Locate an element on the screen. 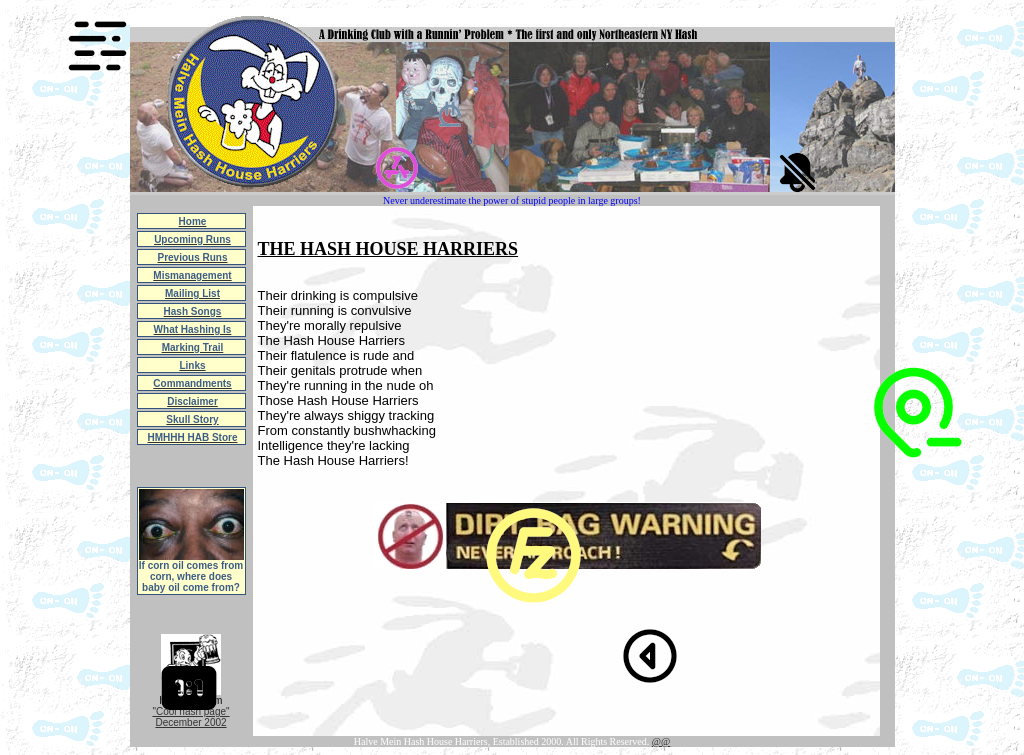  indicates Georgian lari currency is located at coordinates (450, 114).